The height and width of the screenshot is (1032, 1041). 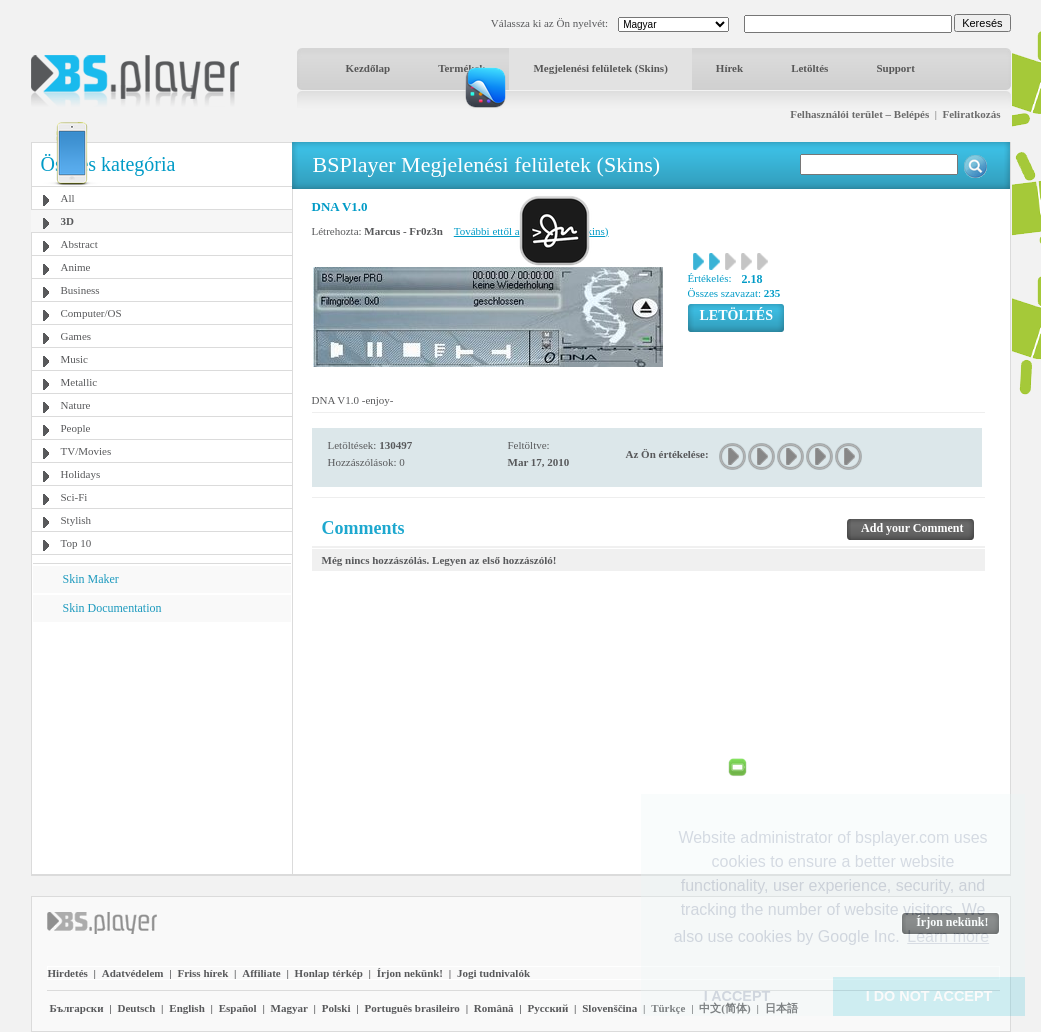 I want to click on iPod Touch device connected to your computer, so click(x=72, y=154).